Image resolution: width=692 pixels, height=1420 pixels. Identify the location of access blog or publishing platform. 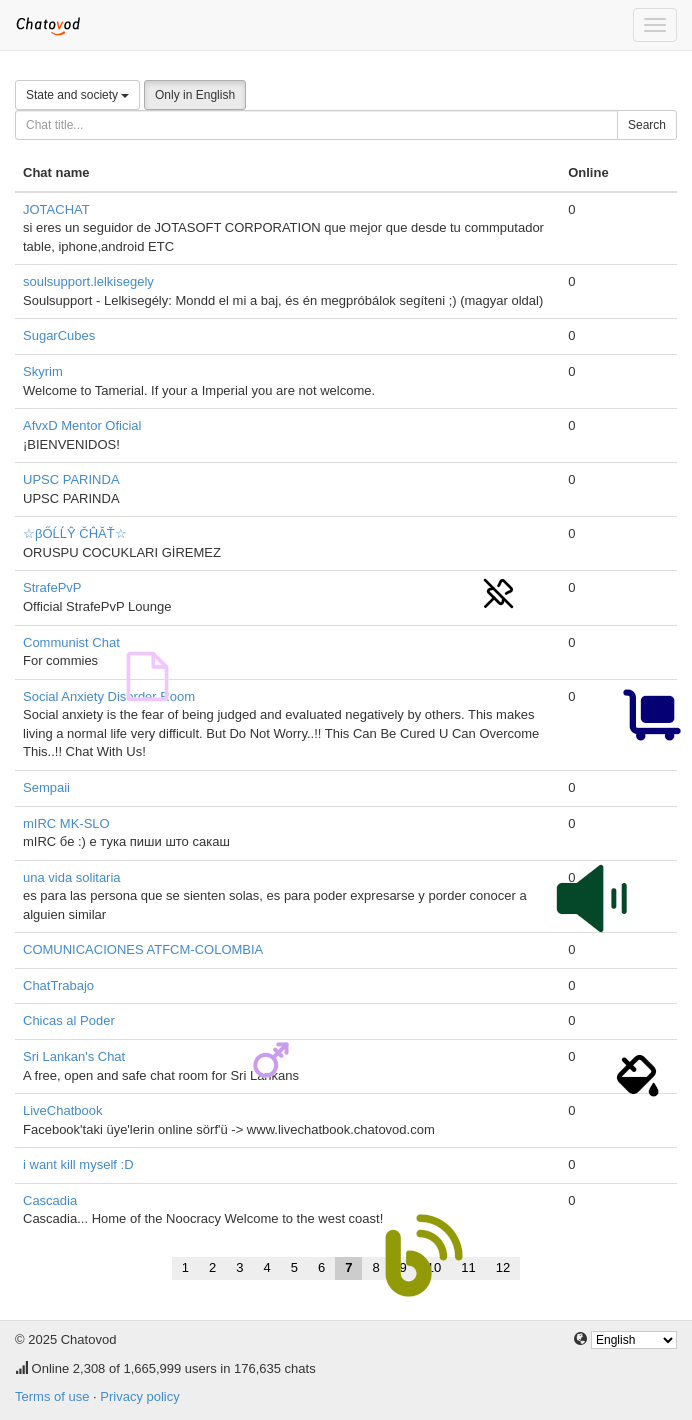
(421, 1255).